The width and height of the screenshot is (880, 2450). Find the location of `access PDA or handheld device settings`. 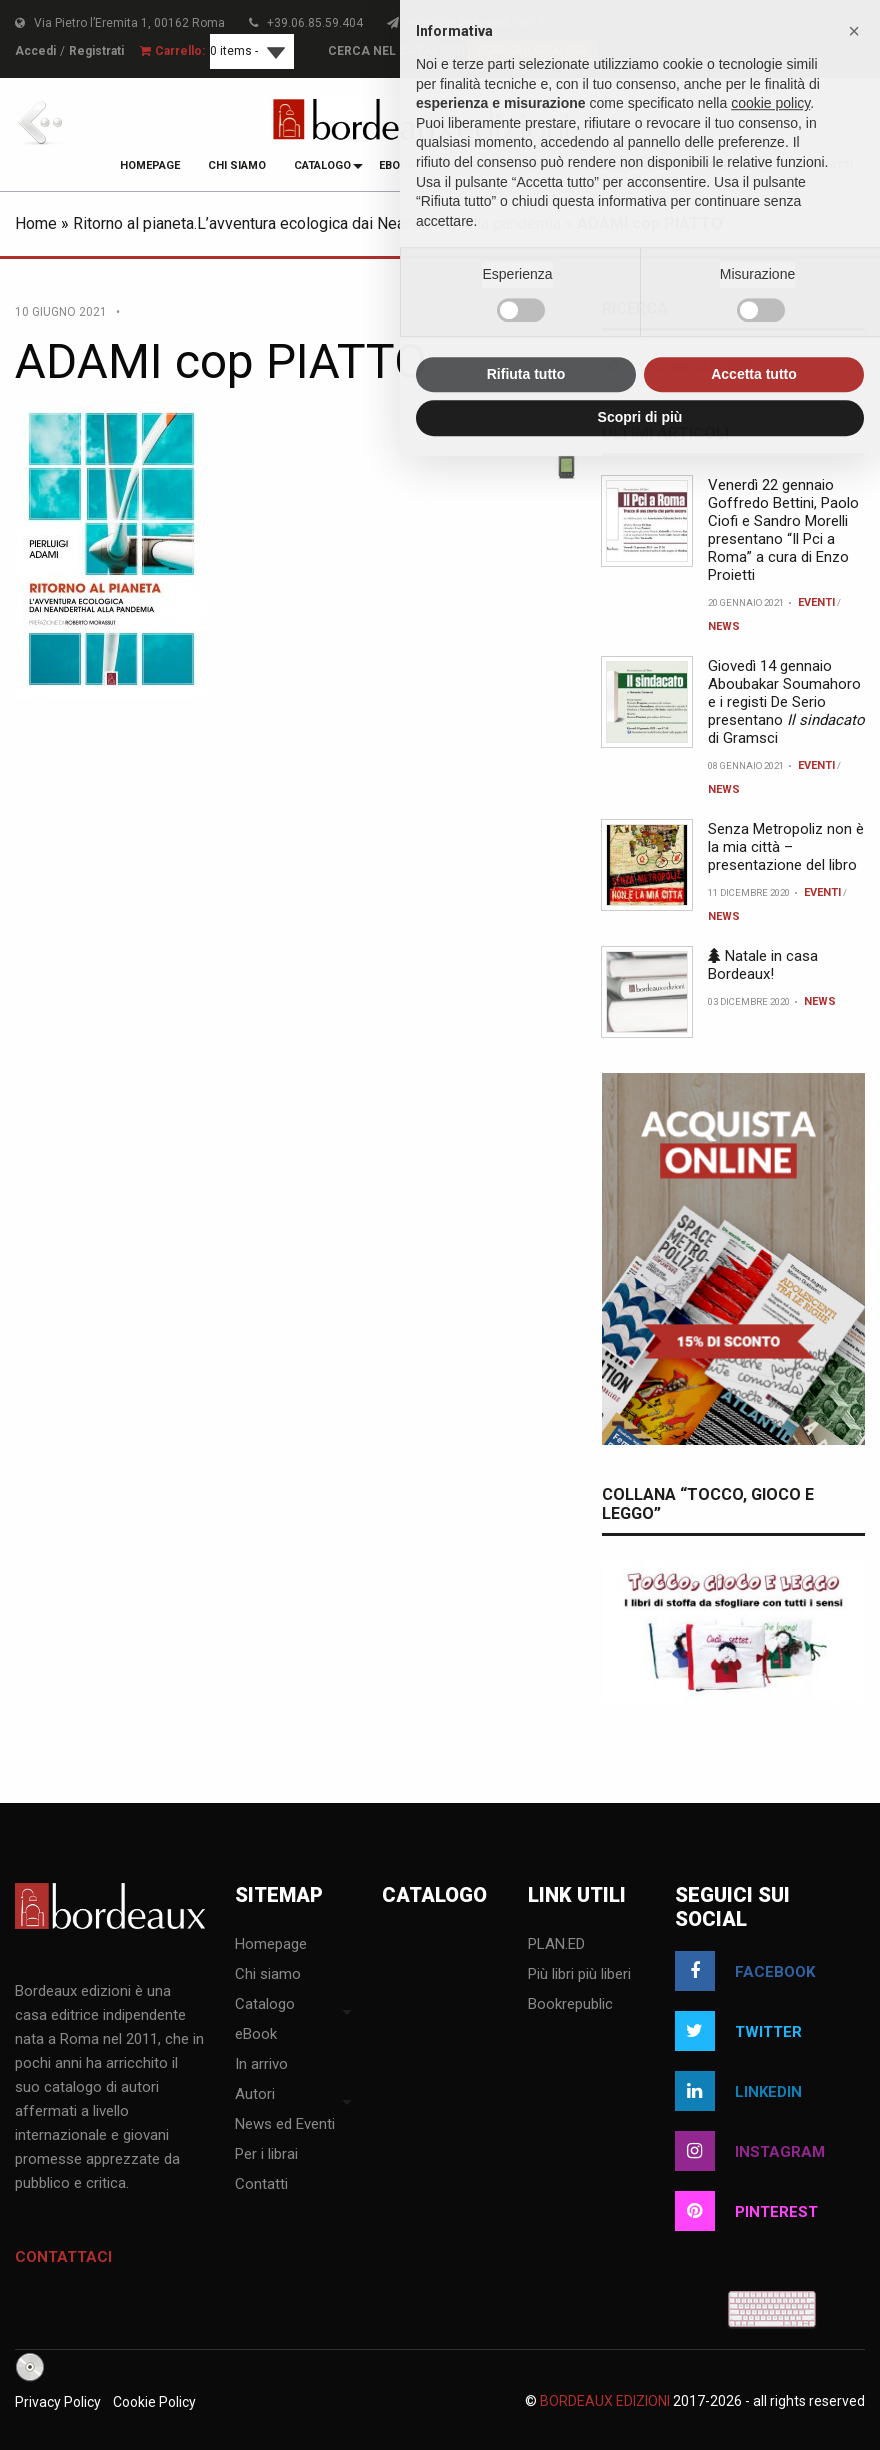

access PDA or handheld device settings is located at coordinates (566, 467).